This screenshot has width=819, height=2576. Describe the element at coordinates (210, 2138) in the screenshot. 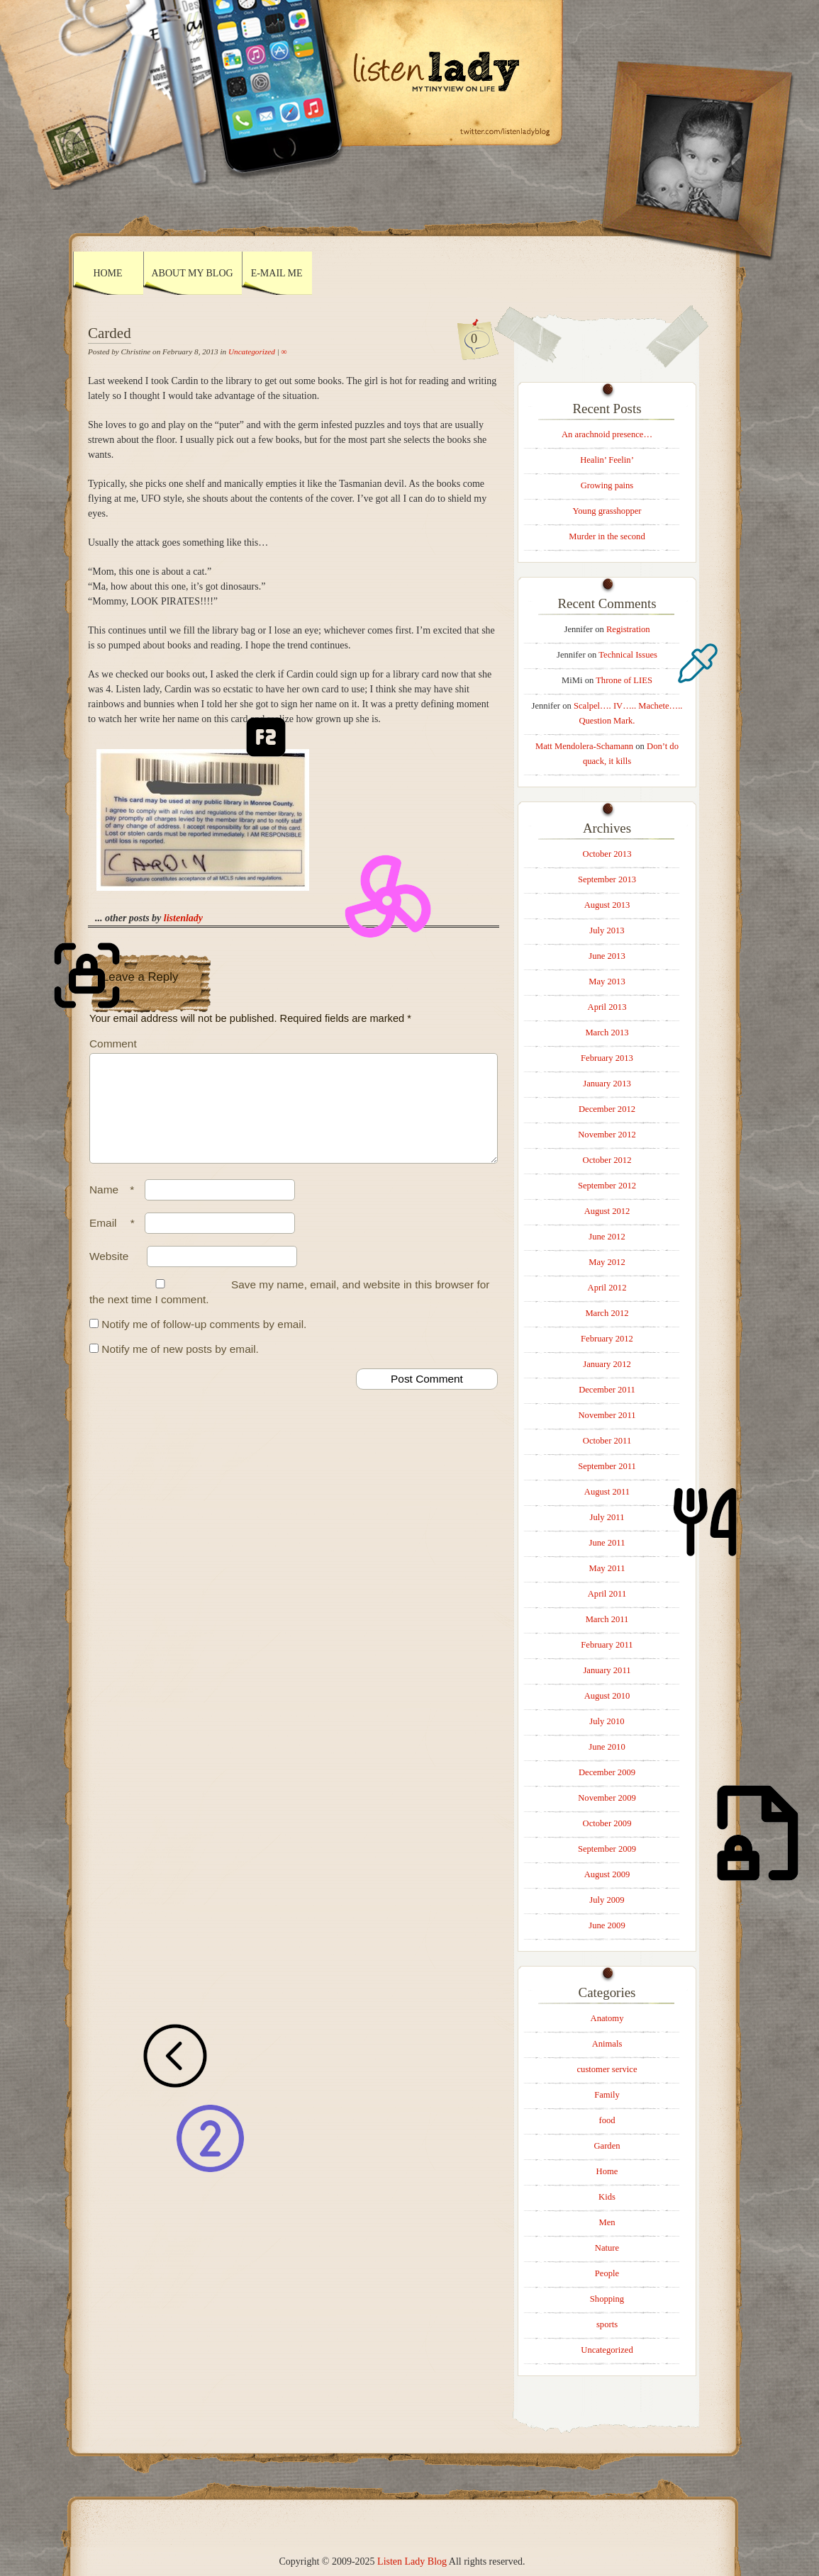

I see `indicates step two in a multi-step process` at that location.